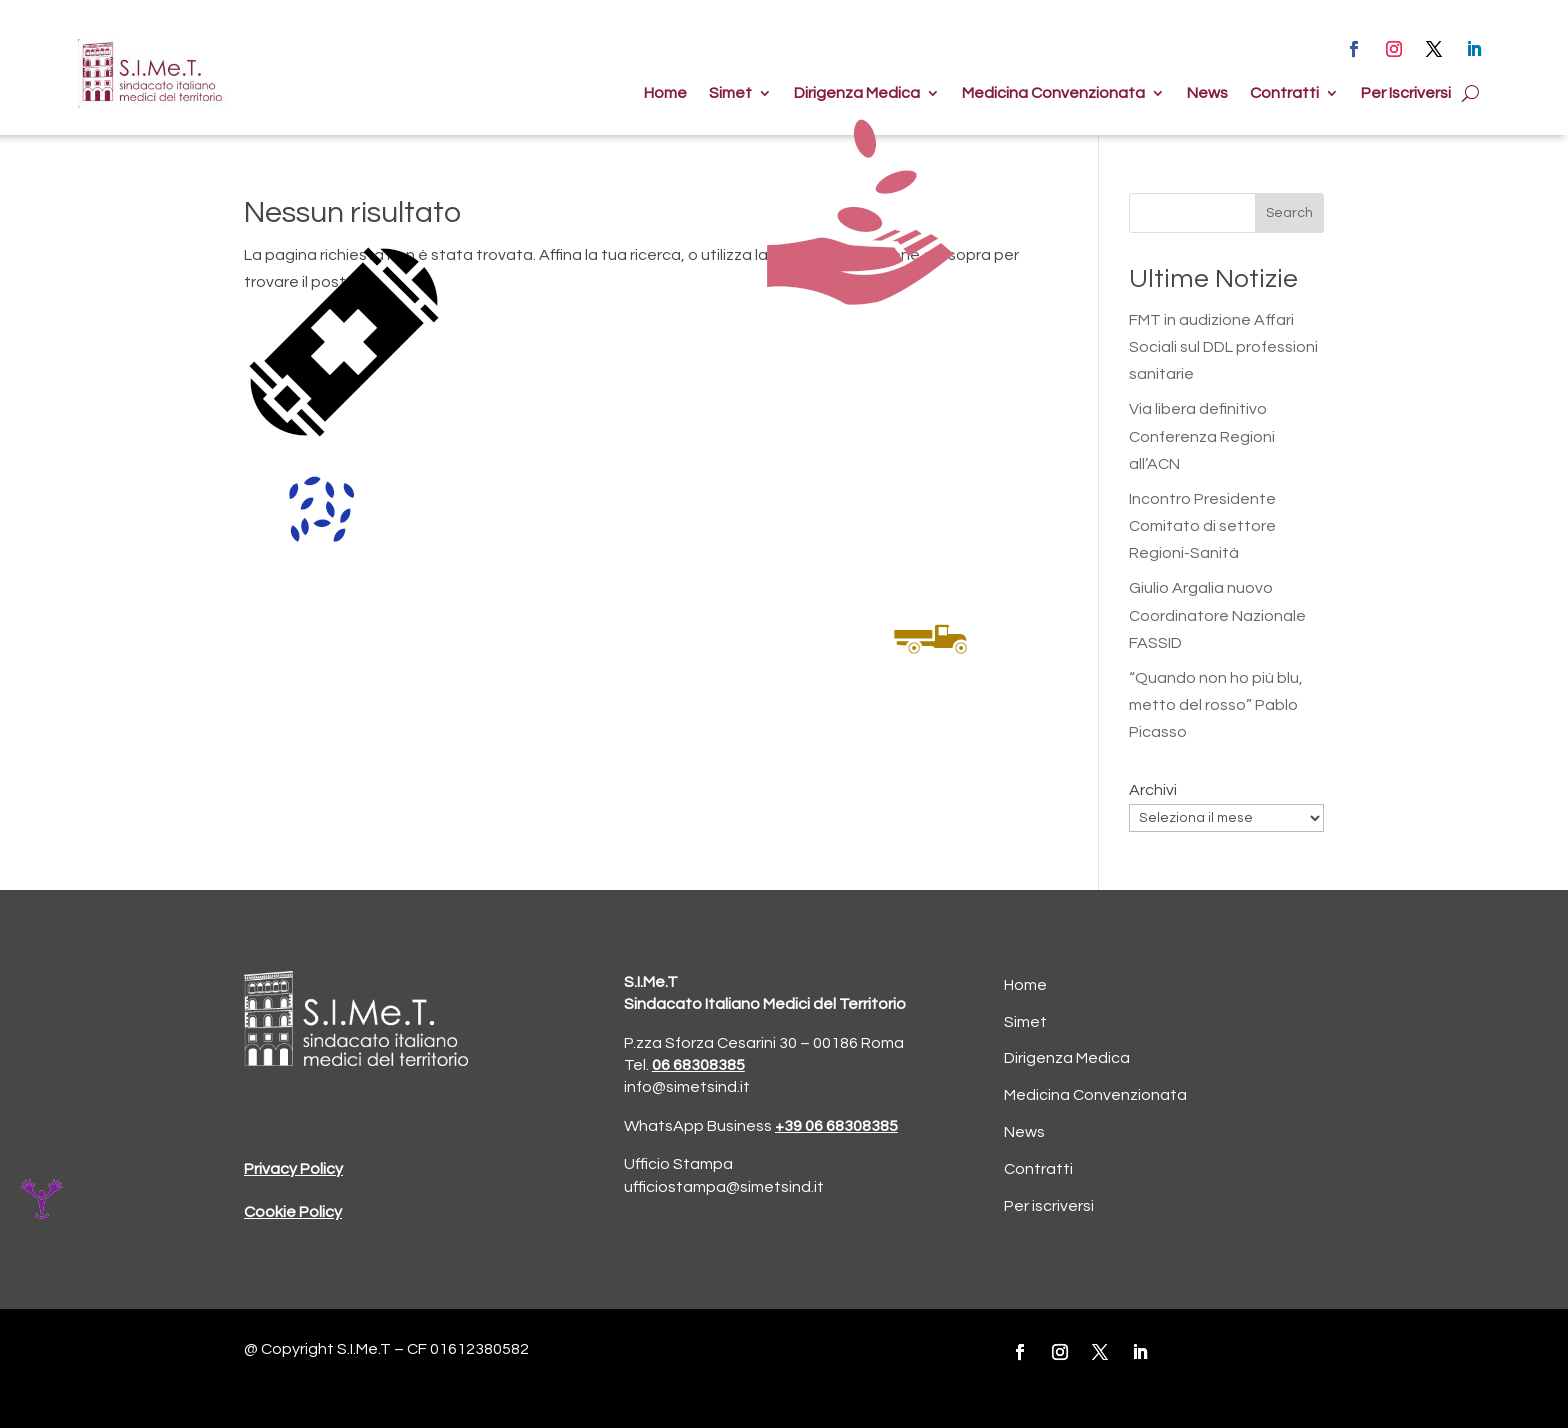  What do you see at coordinates (321, 509) in the screenshot?
I see `sesame seeds ingredient or allergen indicator` at bounding box center [321, 509].